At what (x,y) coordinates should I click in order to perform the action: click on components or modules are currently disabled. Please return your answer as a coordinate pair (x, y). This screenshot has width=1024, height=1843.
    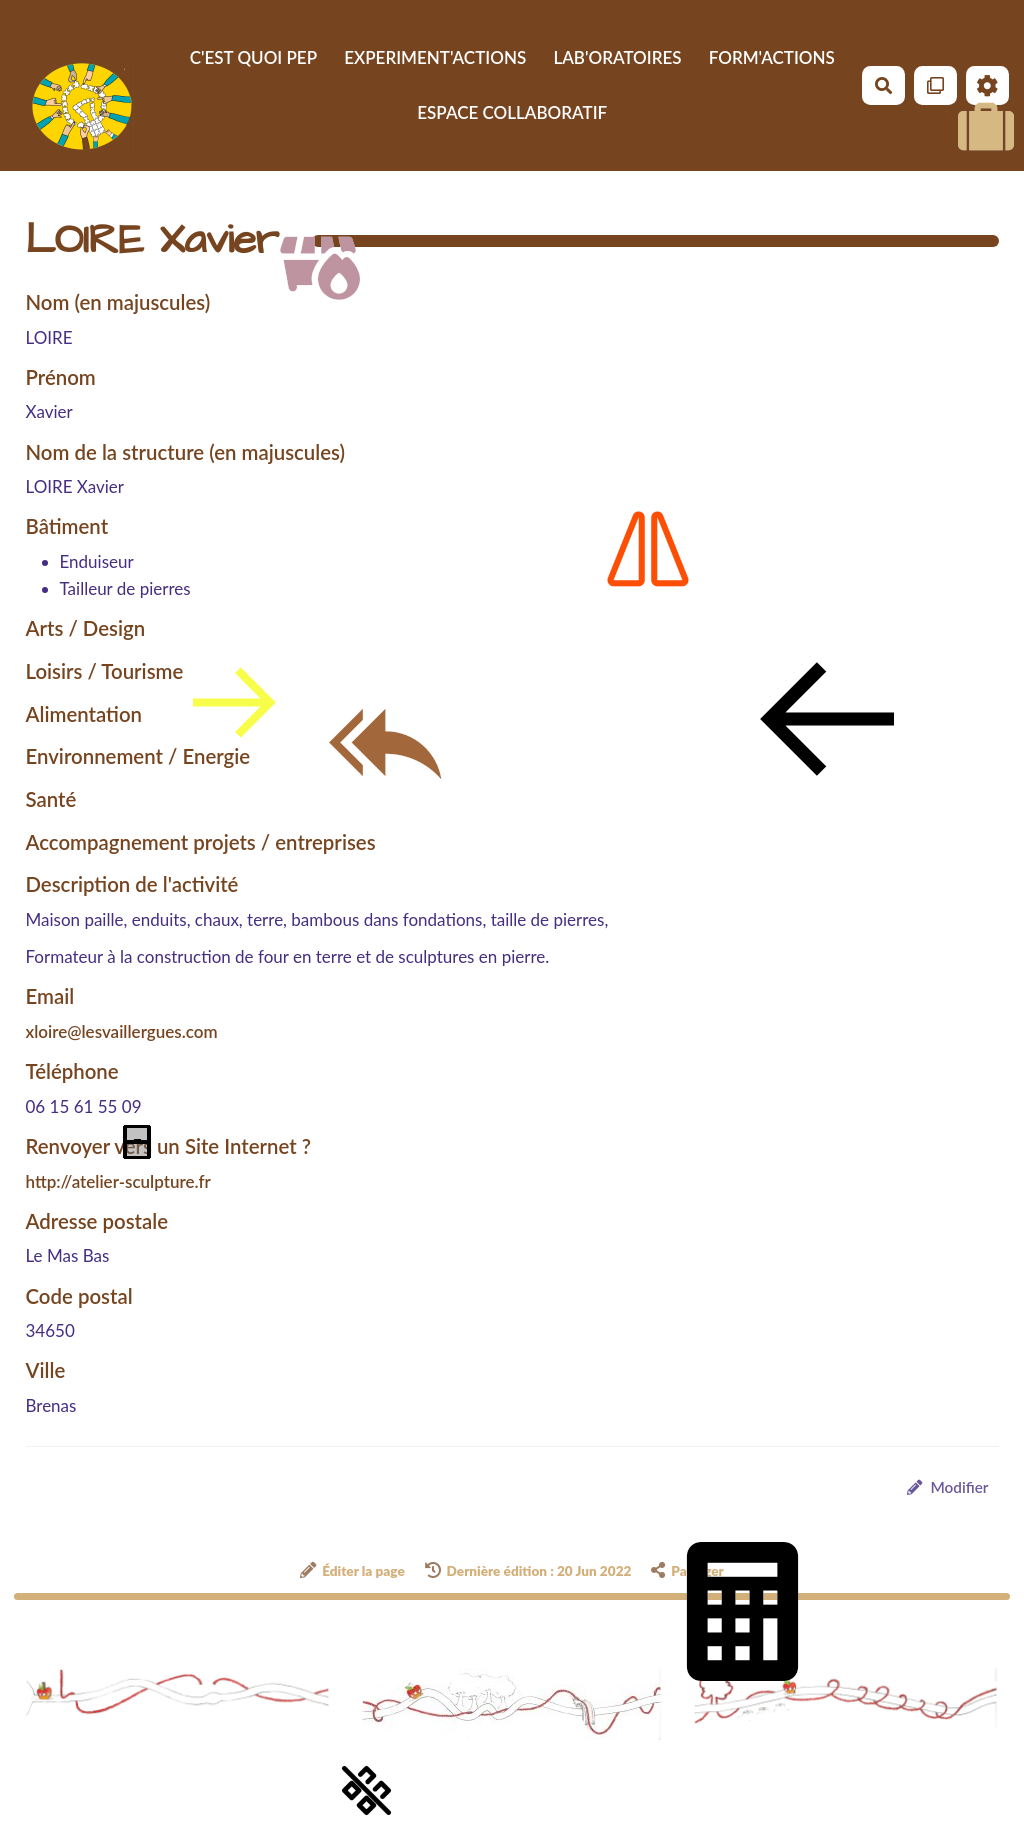
    Looking at the image, I should click on (366, 1790).